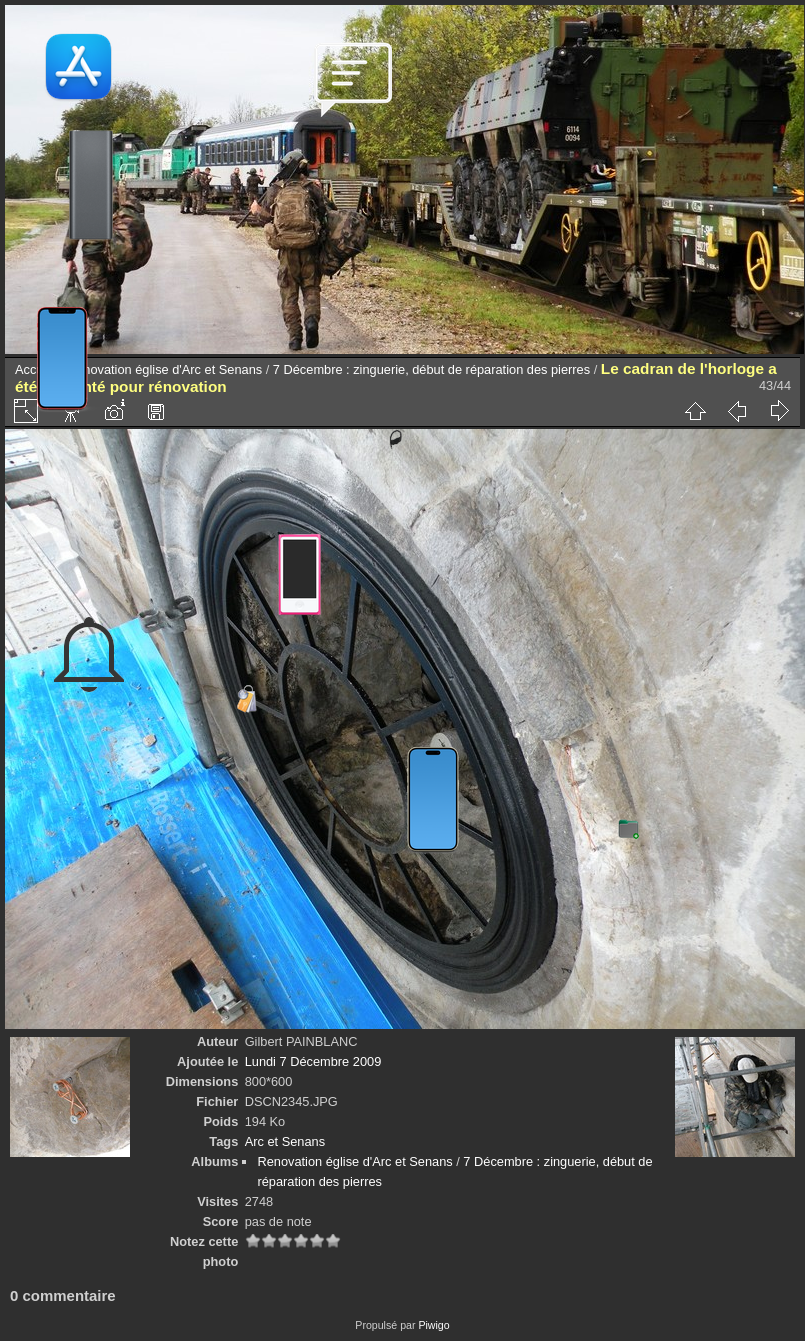 This screenshot has height=1341, width=805. What do you see at coordinates (299, 574) in the screenshot?
I see `iPod nano device in pink` at bounding box center [299, 574].